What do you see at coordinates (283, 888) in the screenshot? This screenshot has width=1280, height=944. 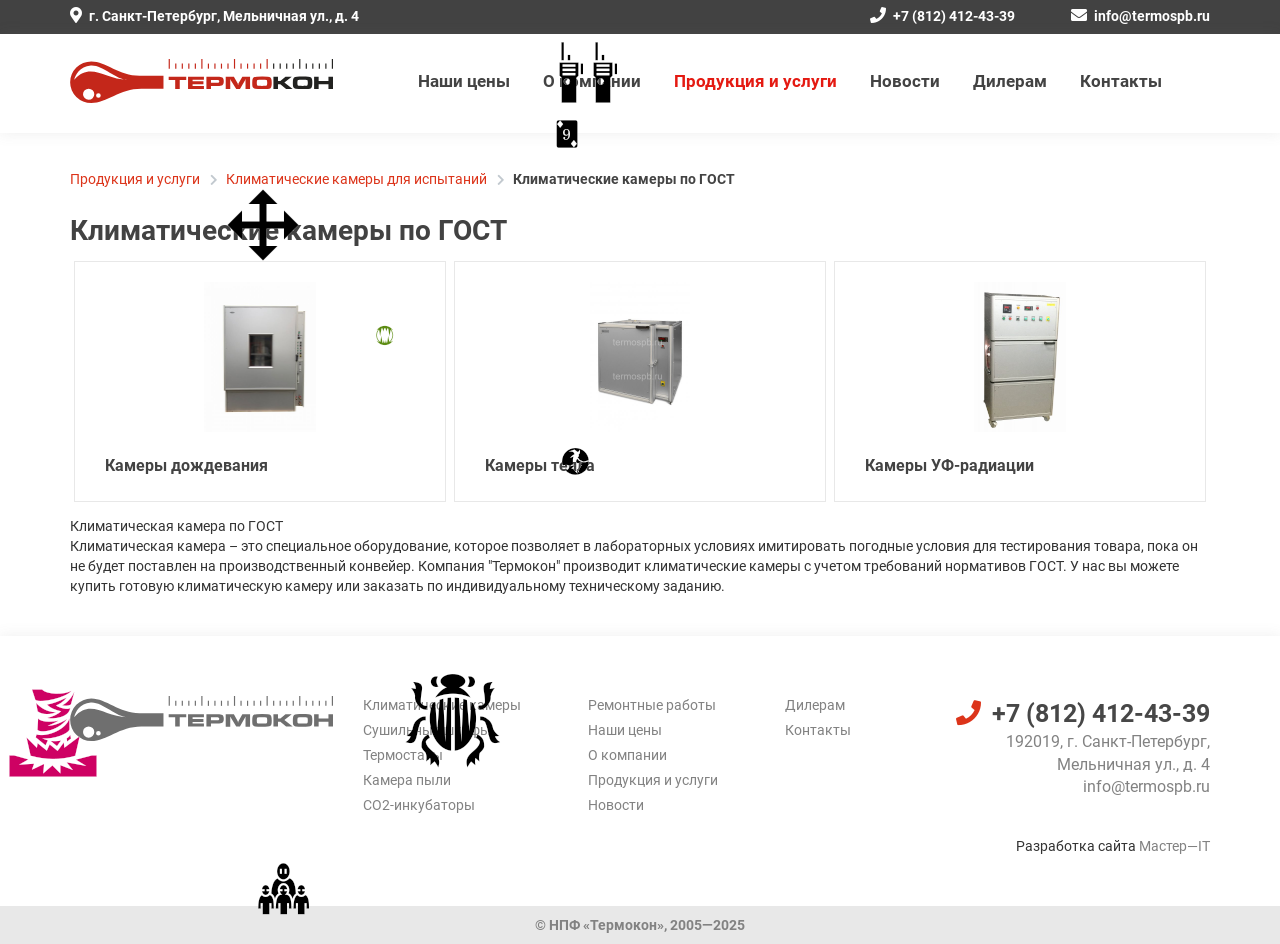 I see `view your minions or followers in-game` at bounding box center [283, 888].